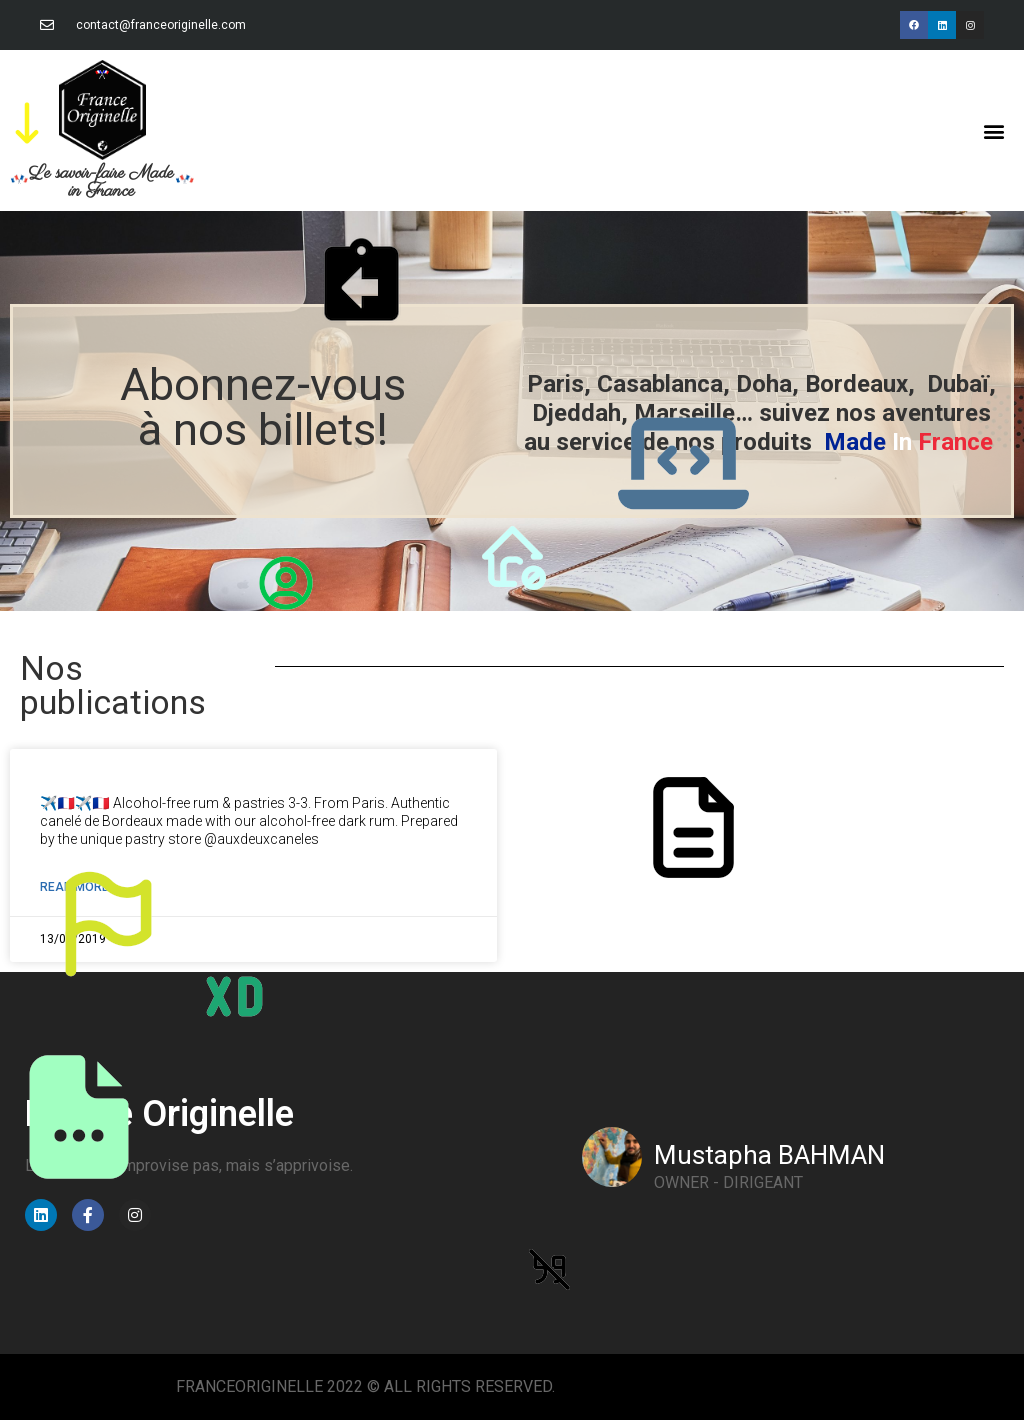 This screenshot has width=1024, height=1420. I want to click on disable quotation formatting, so click(549, 1269).